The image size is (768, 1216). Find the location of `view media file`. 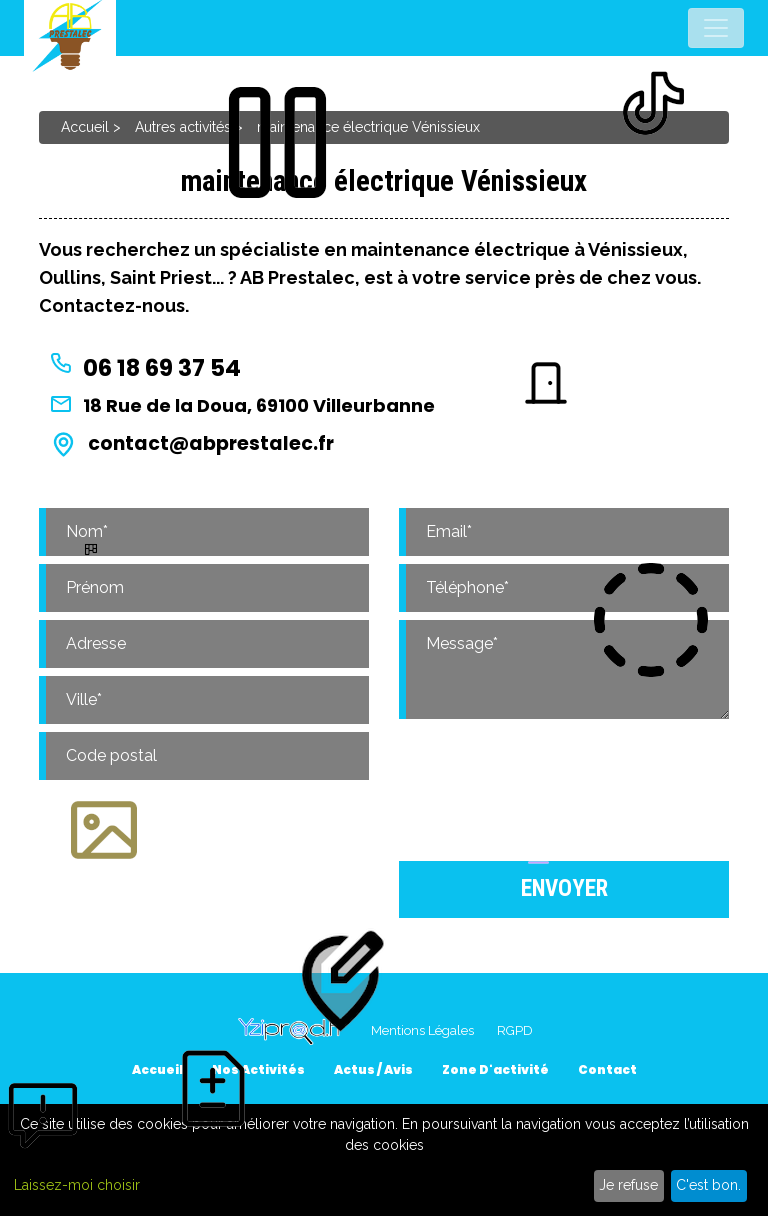

view media file is located at coordinates (104, 830).